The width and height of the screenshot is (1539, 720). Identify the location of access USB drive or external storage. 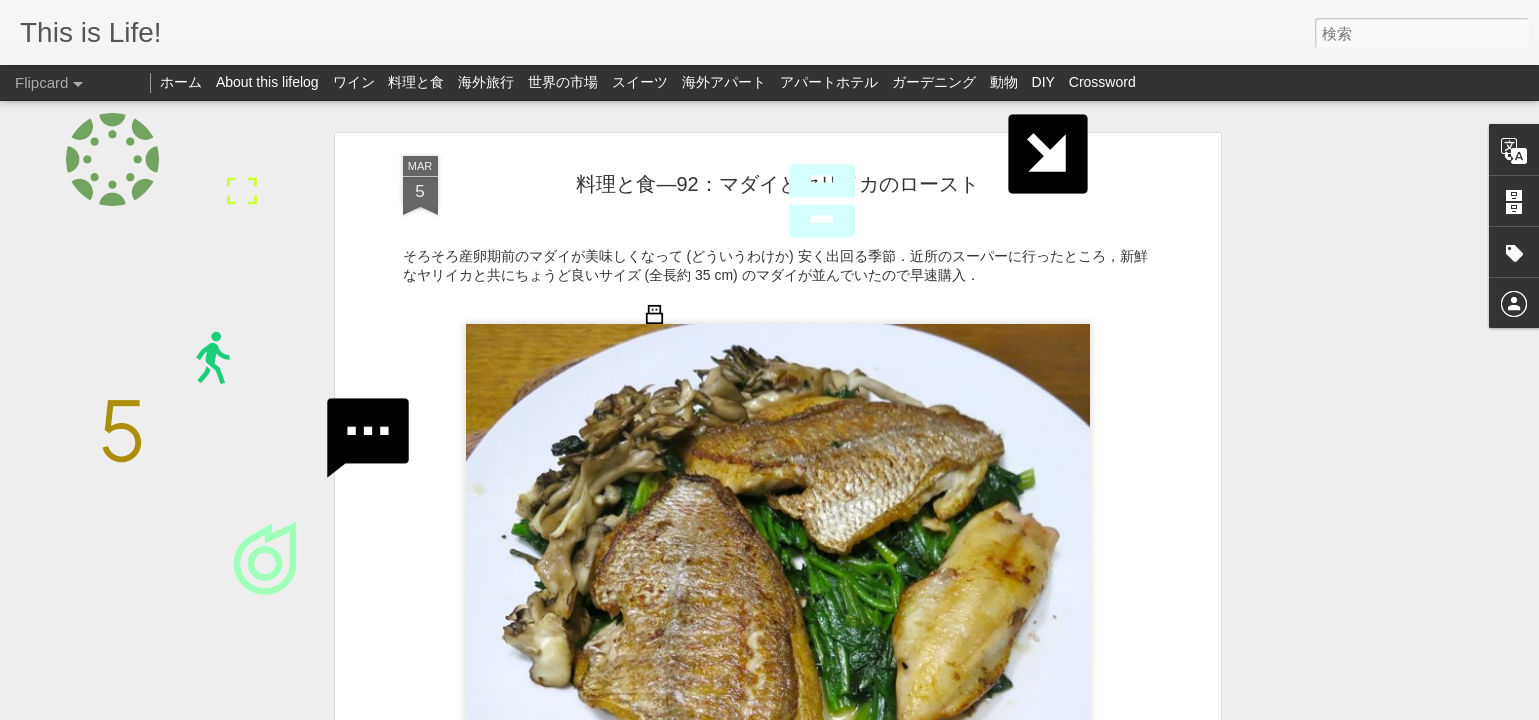
(654, 314).